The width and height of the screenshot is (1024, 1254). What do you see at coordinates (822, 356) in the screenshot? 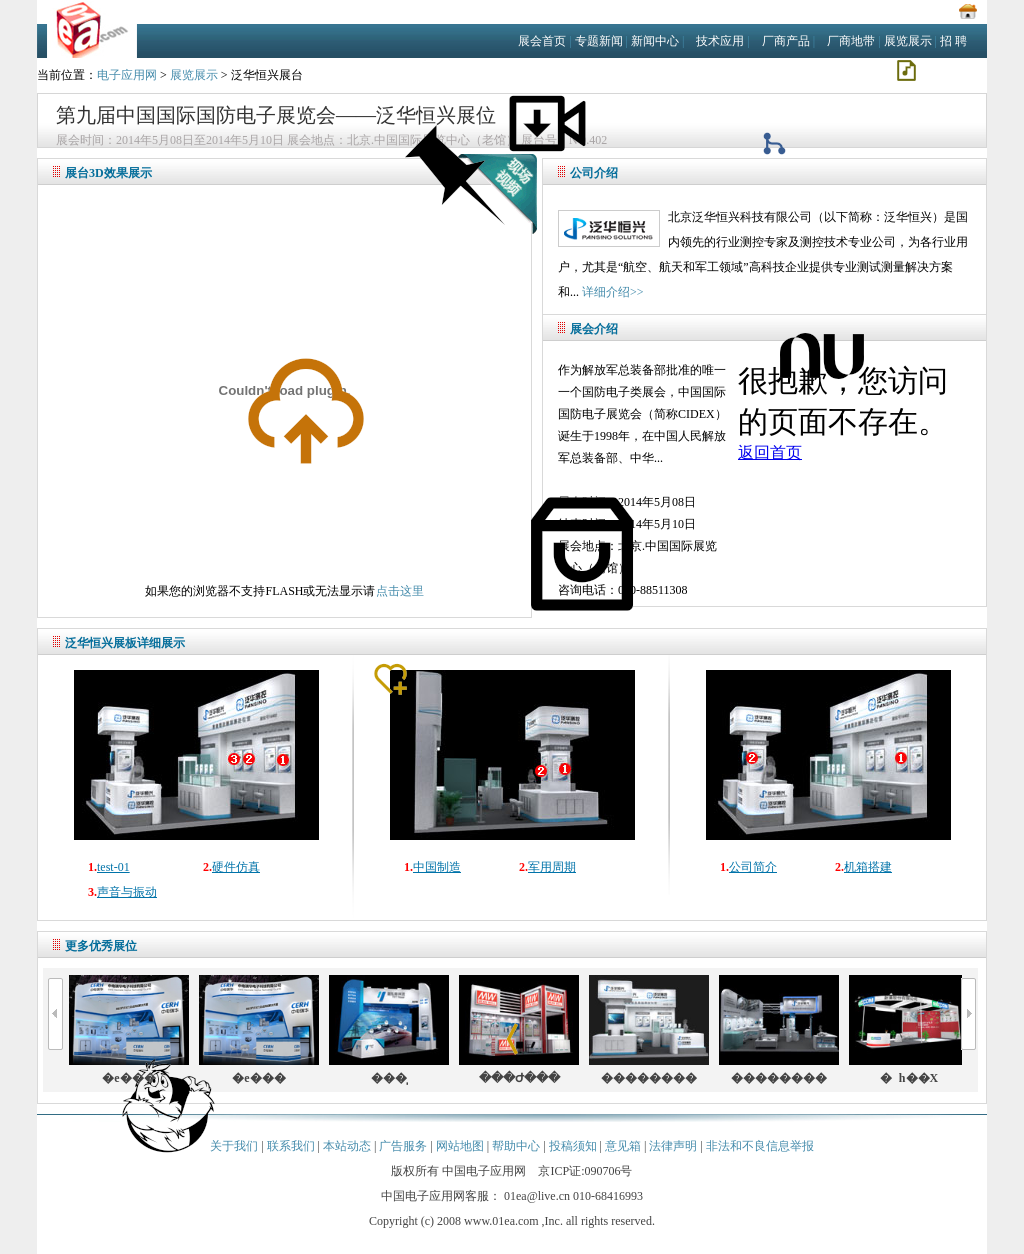
I see `open the Nubank app` at bounding box center [822, 356].